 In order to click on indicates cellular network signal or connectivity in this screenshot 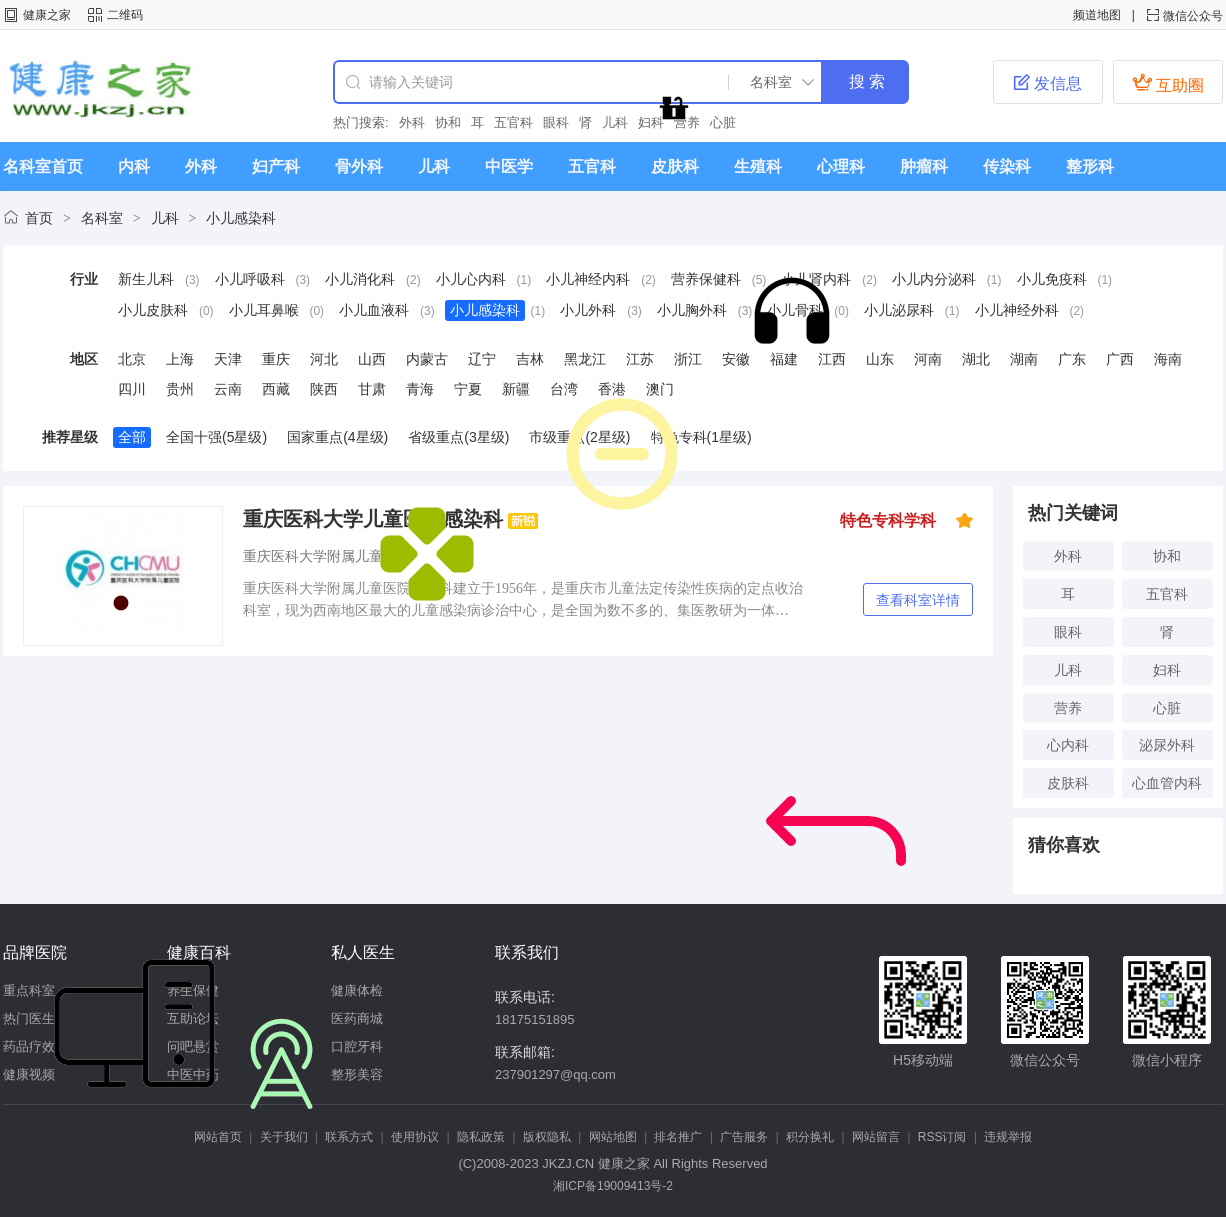, I will do `click(281, 1065)`.